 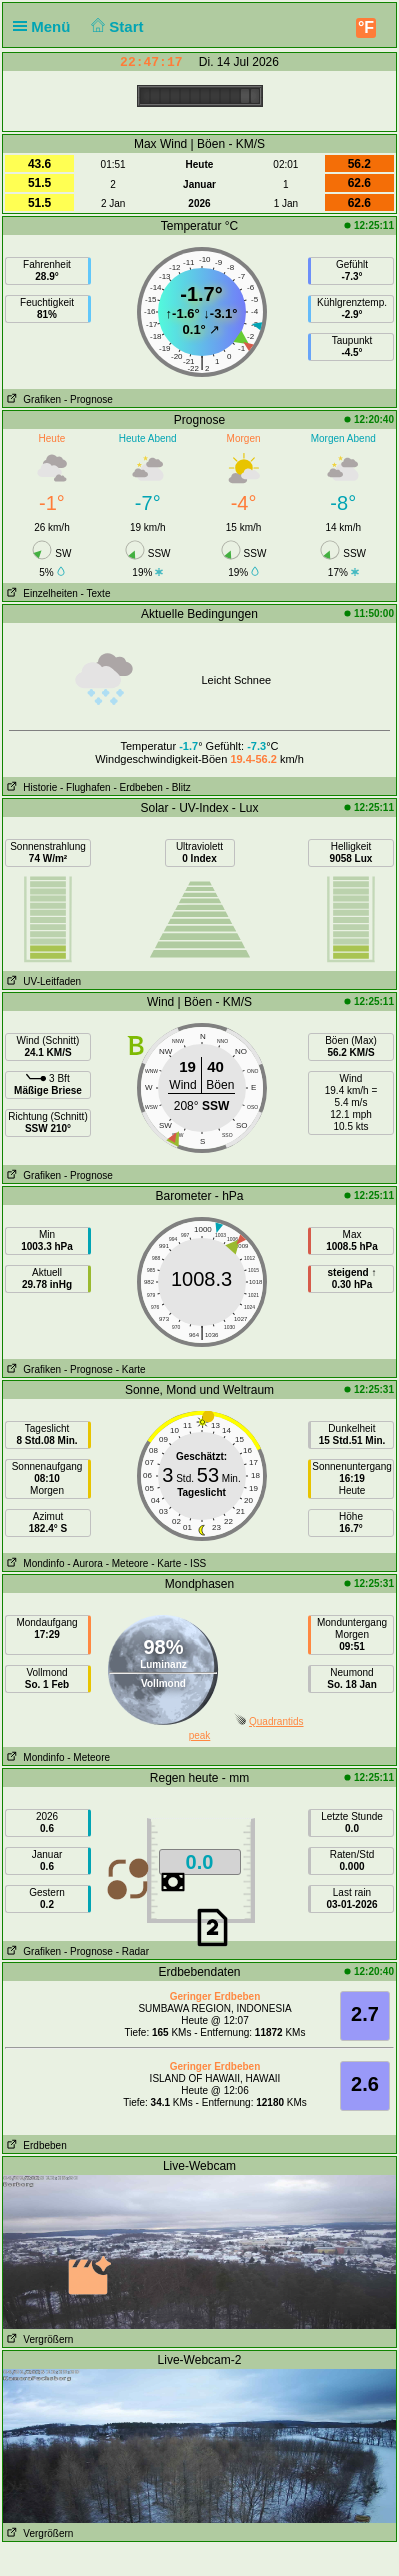 What do you see at coordinates (173, 1882) in the screenshot?
I see `view cash or currency balance` at bounding box center [173, 1882].